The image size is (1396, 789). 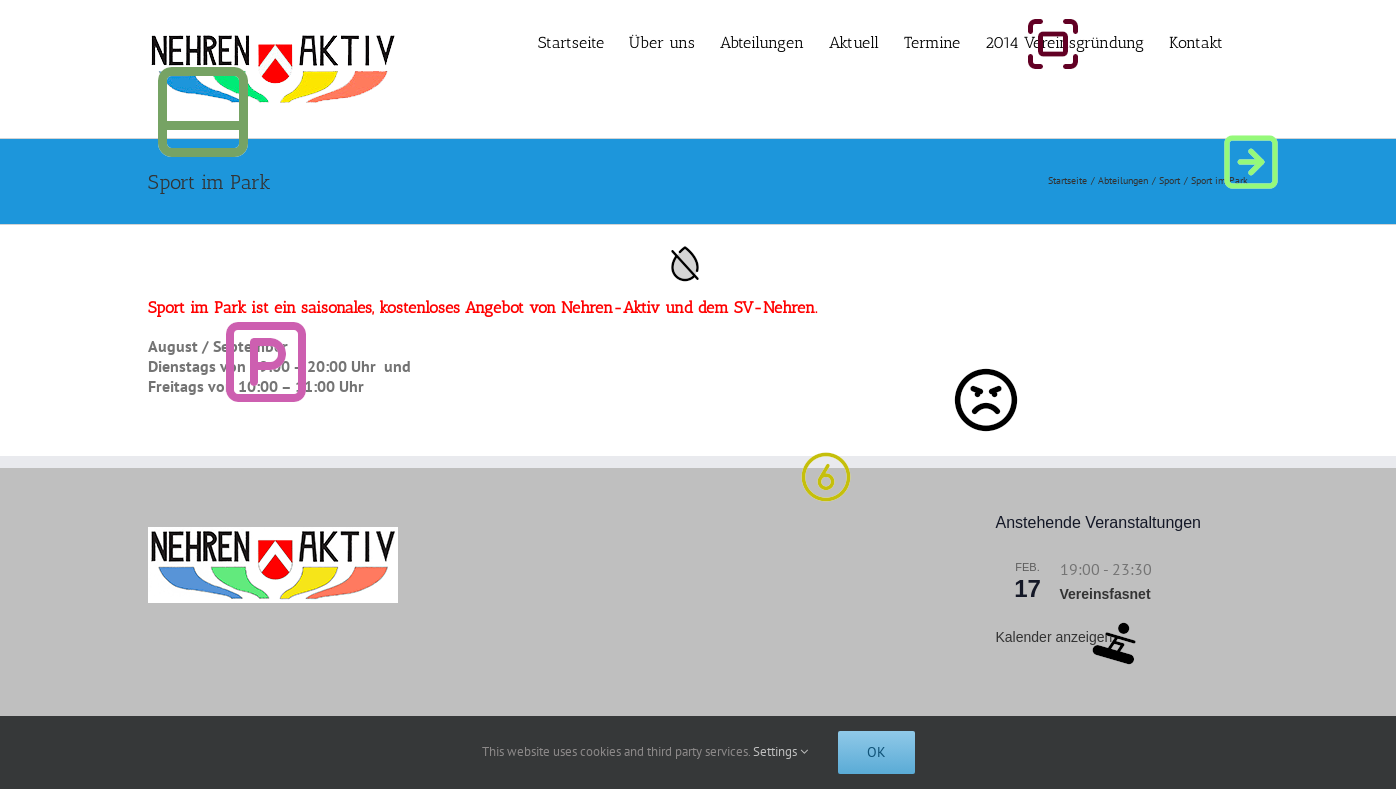 What do you see at coordinates (826, 477) in the screenshot?
I see `indicates step six in a multi-step process` at bounding box center [826, 477].